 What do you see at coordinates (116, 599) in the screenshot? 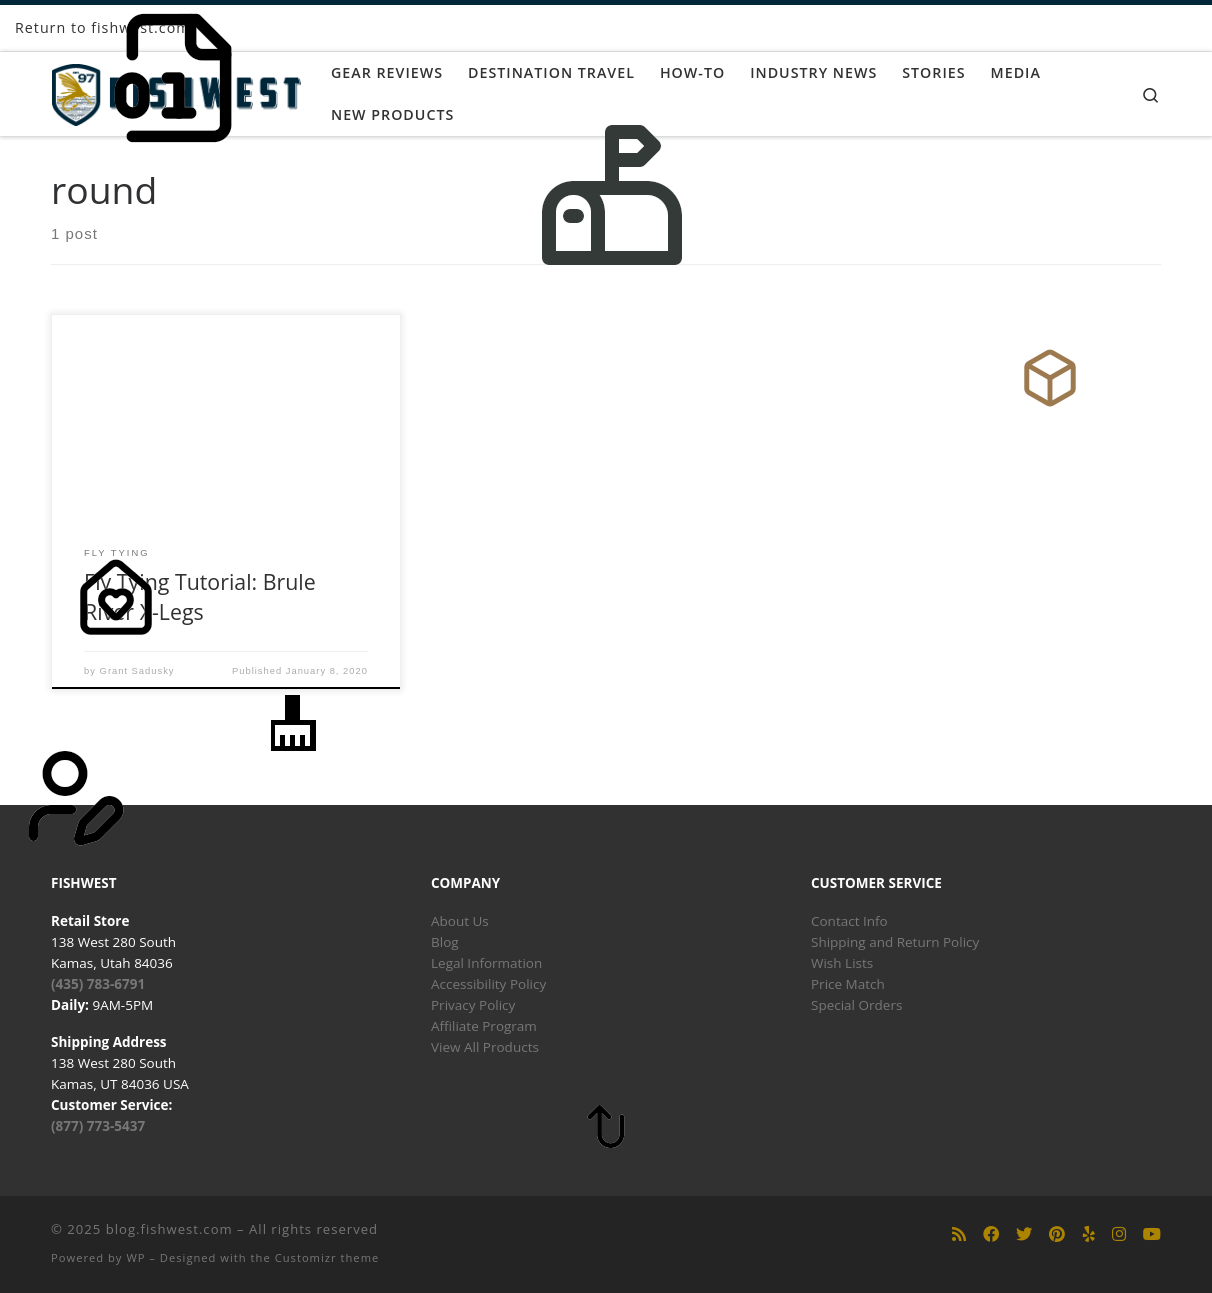
I see `access your favorite or loved home` at bounding box center [116, 599].